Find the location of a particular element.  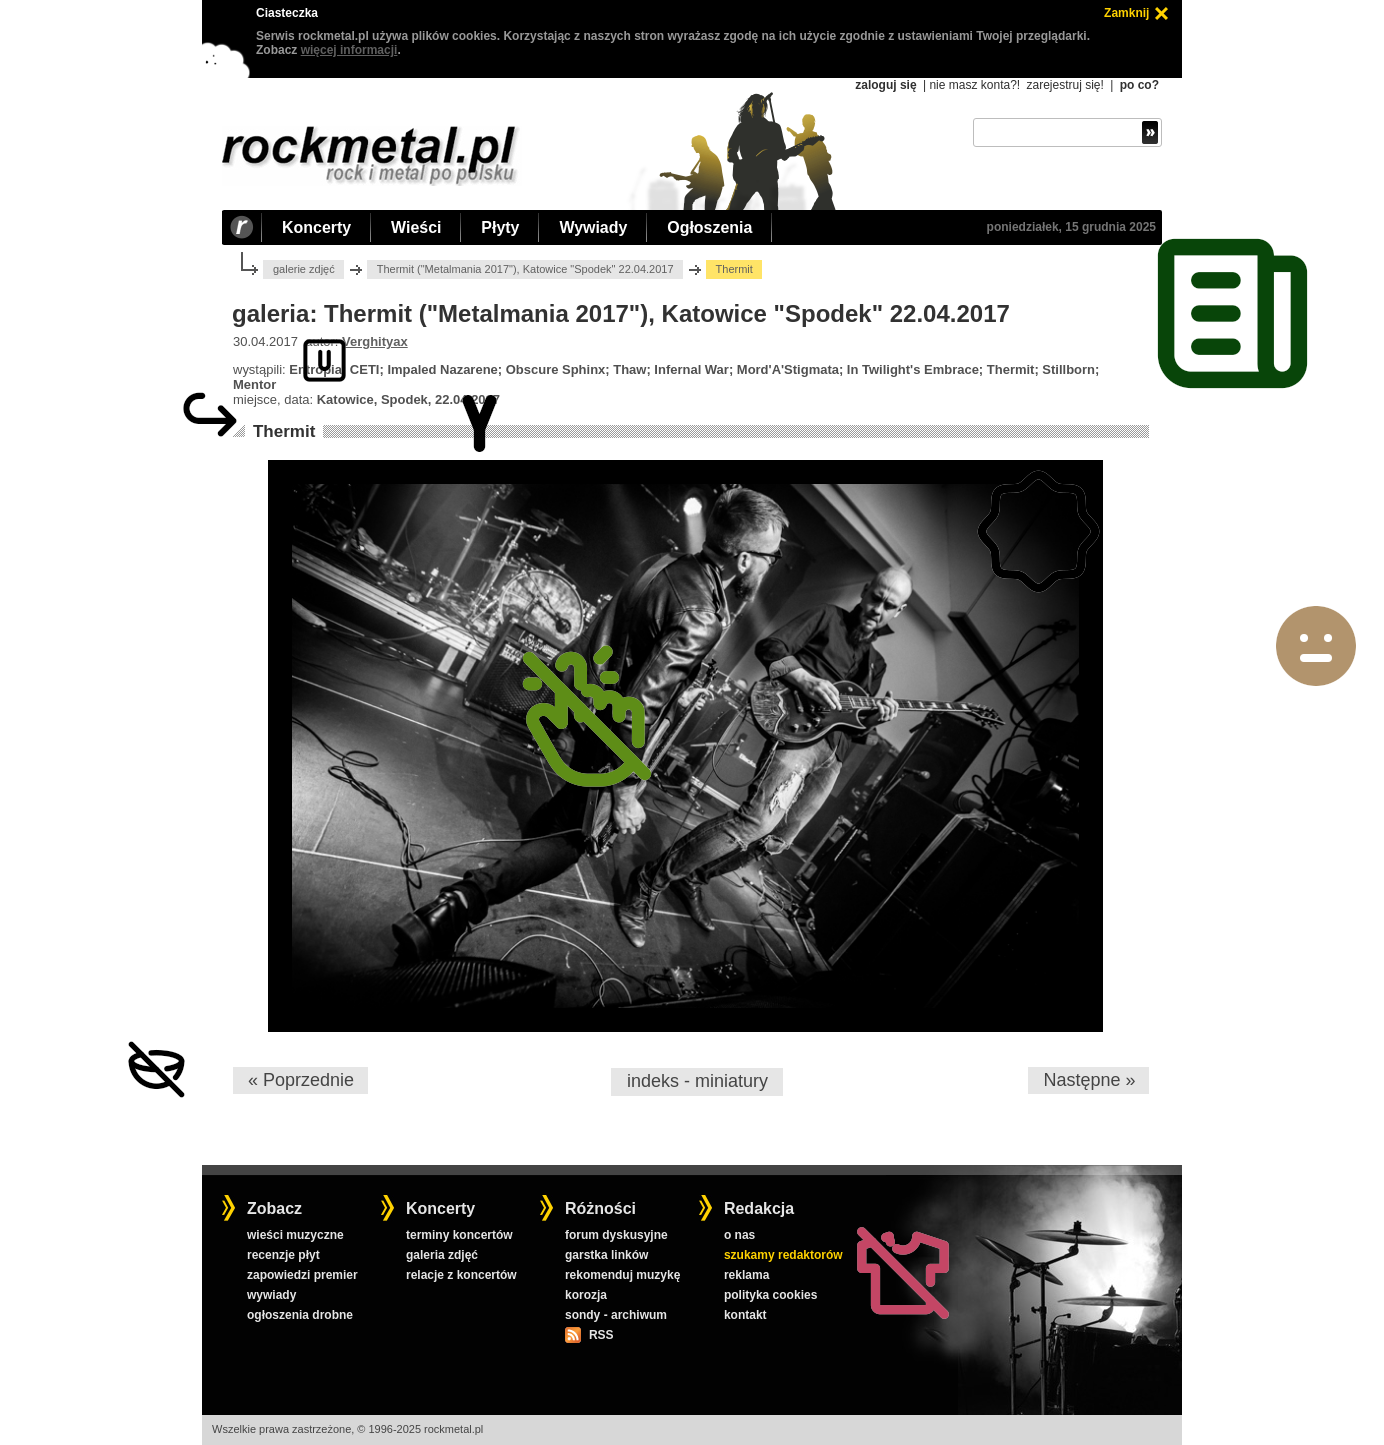

indicates a verified or certified status is located at coordinates (1038, 531).